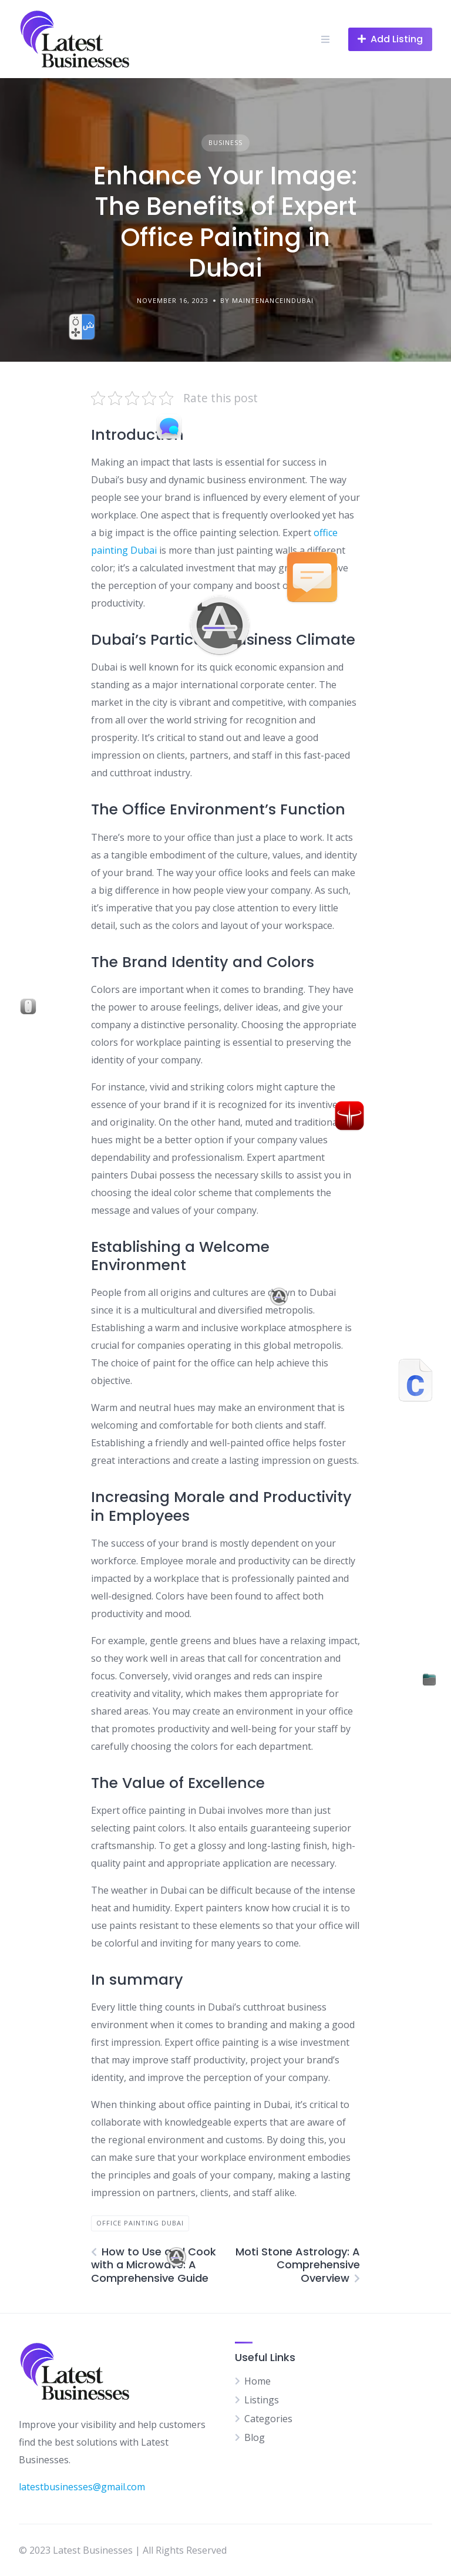  Describe the element at coordinates (312, 577) in the screenshot. I see `open instant messaging app` at that location.